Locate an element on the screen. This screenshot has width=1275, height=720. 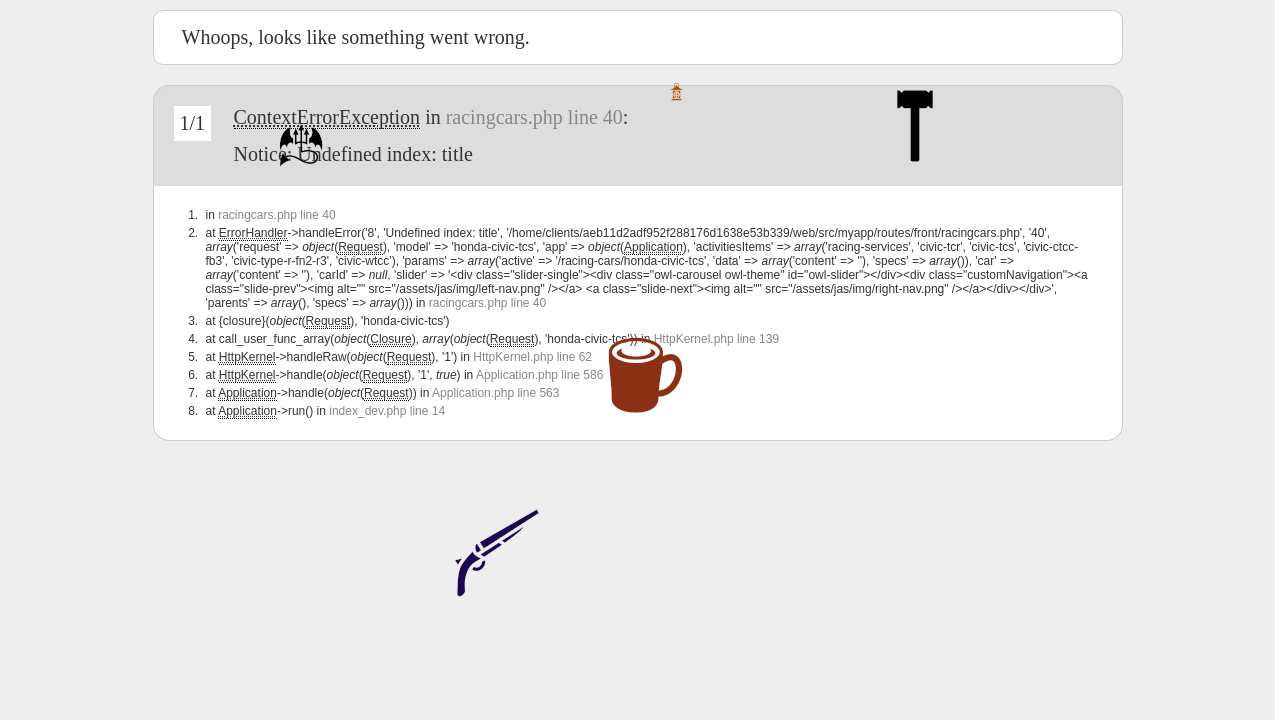
activate trample ability in a card game is located at coordinates (915, 126).